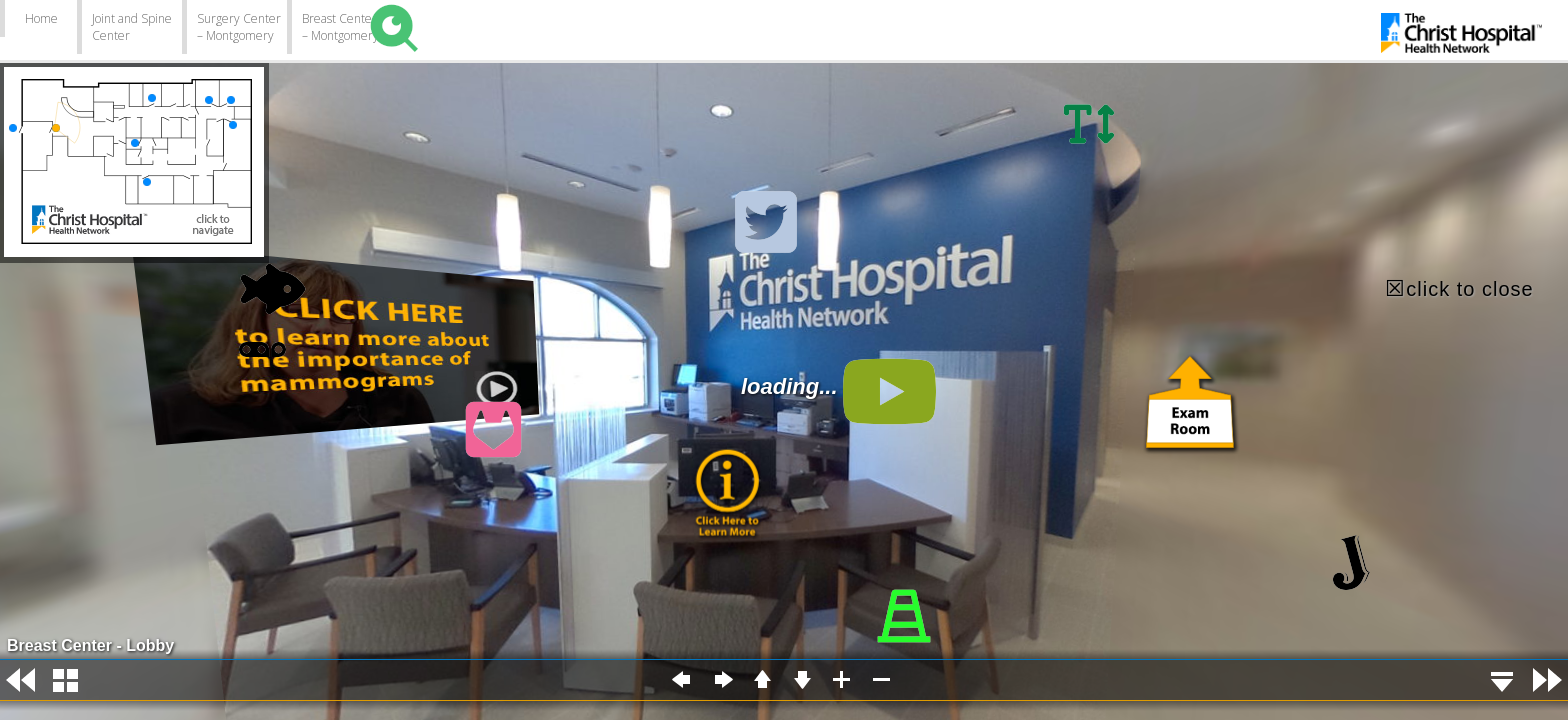 This screenshot has width=1568, height=720. What do you see at coordinates (1351, 562) in the screenshot?
I see `jameson irish whiskey brand logo` at bounding box center [1351, 562].